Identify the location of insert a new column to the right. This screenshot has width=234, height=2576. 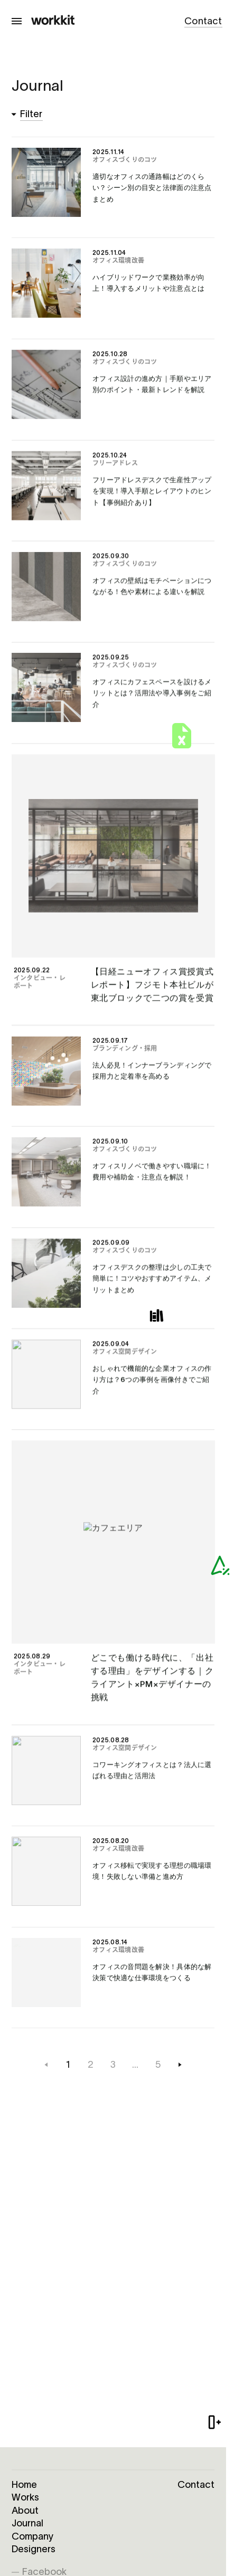
(214, 2422).